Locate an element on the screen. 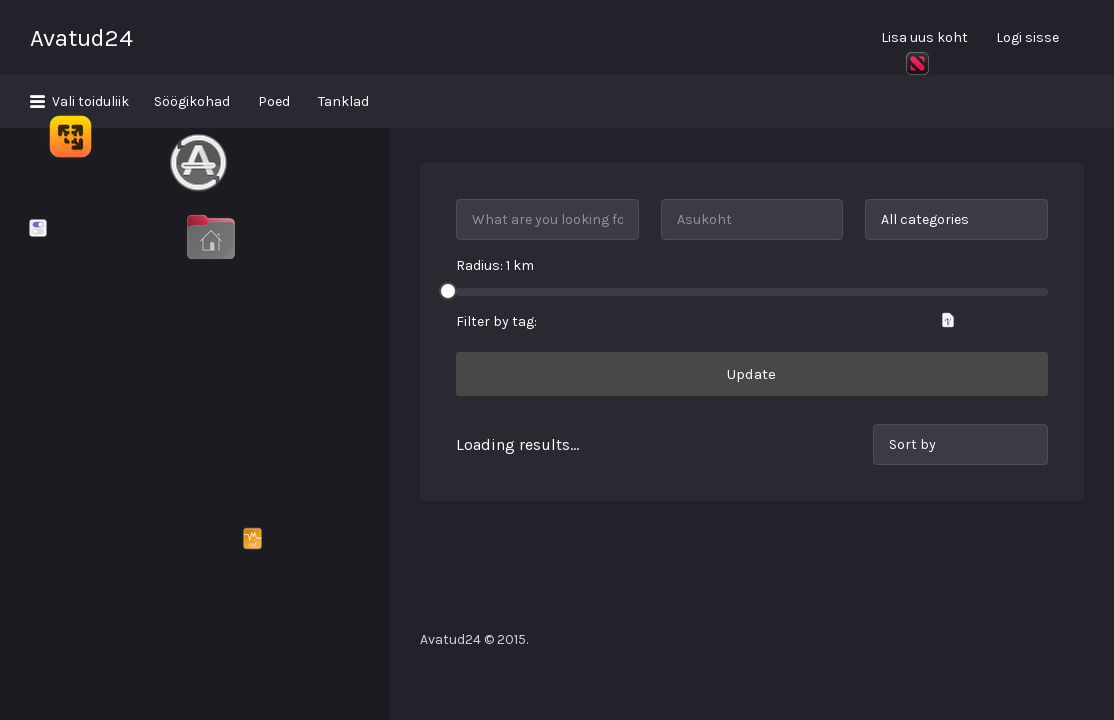 This screenshot has height=720, width=1114. open gnome tweaks to customize system settings is located at coordinates (38, 228).